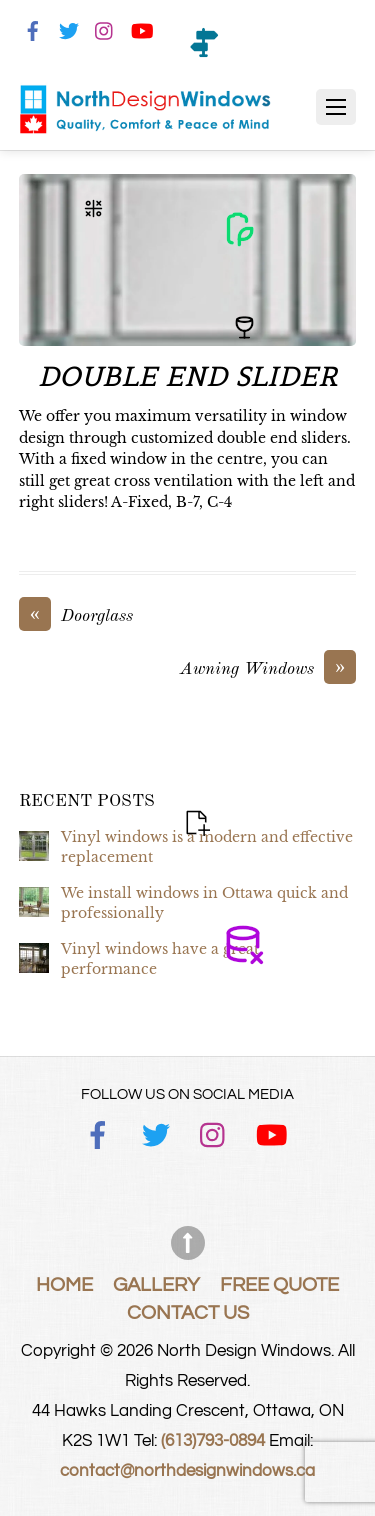 The width and height of the screenshot is (375, 1516). What do you see at coordinates (243, 944) in the screenshot?
I see `delete or remove a database` at bounding box center [243, 944].